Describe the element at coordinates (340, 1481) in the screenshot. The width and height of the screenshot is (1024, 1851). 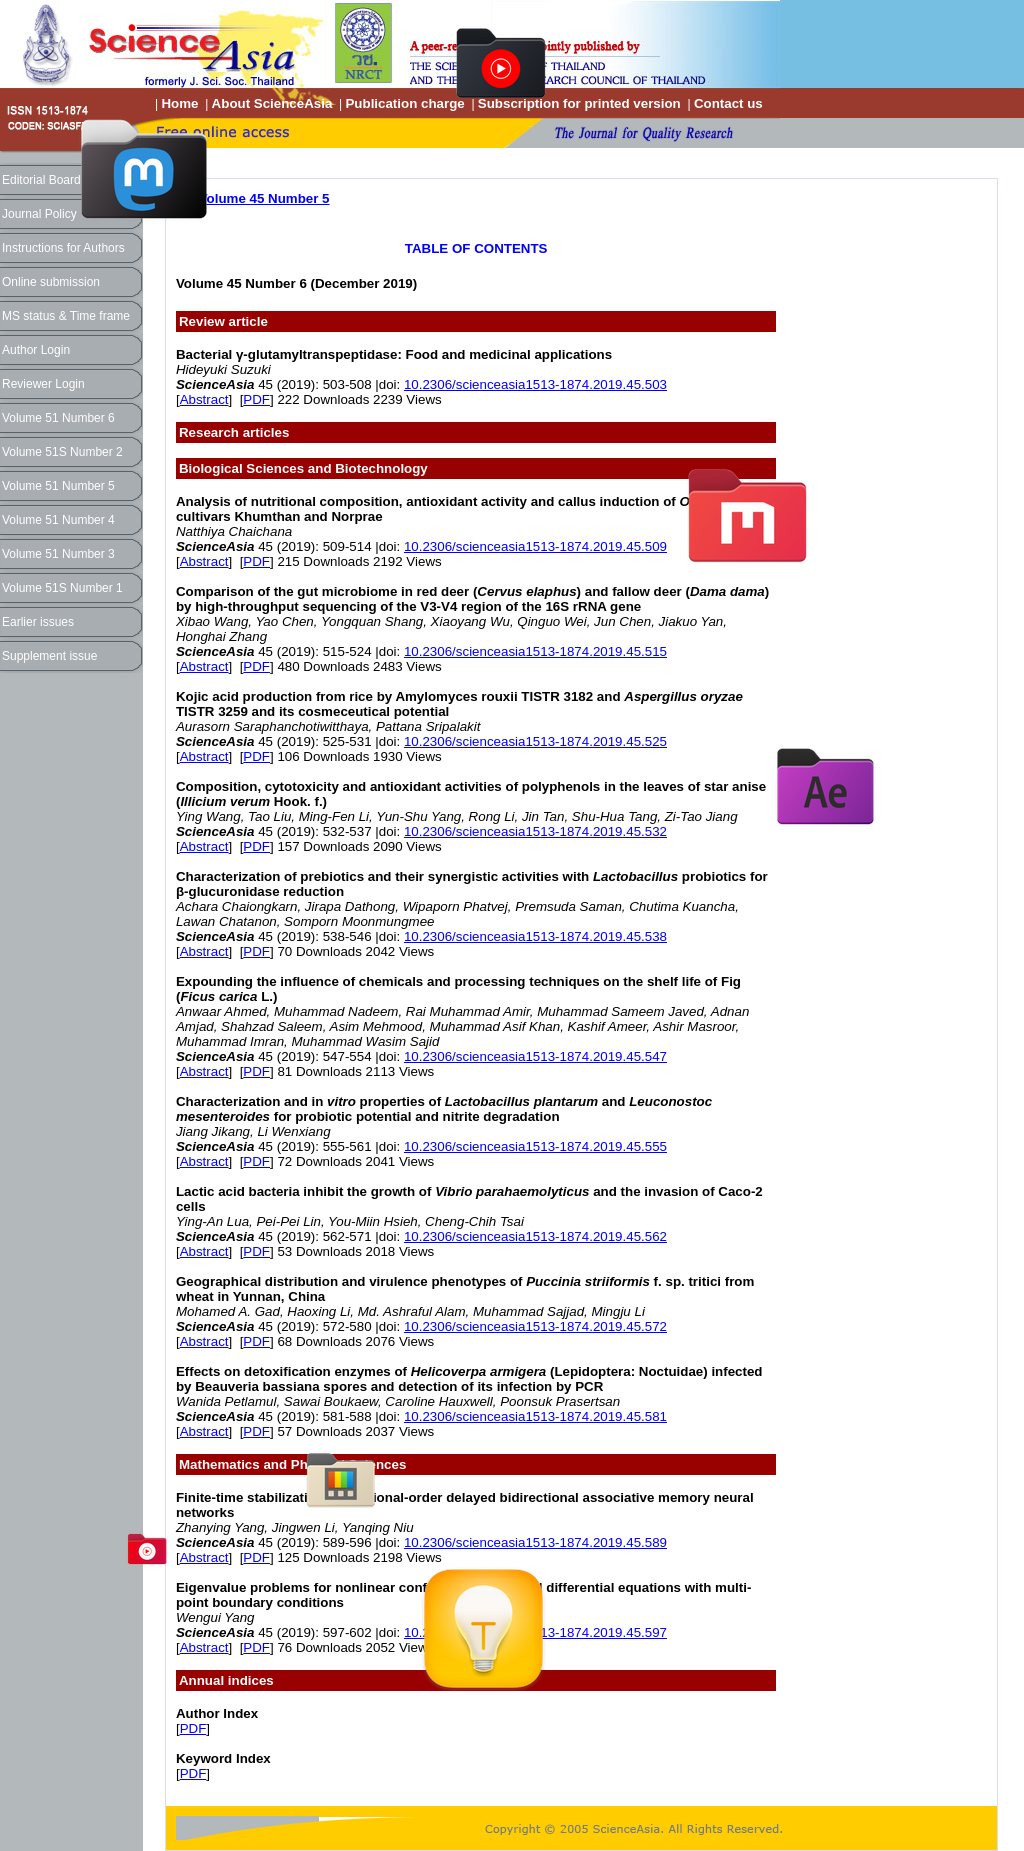
I see `open PowerToys settings folder` at that location.